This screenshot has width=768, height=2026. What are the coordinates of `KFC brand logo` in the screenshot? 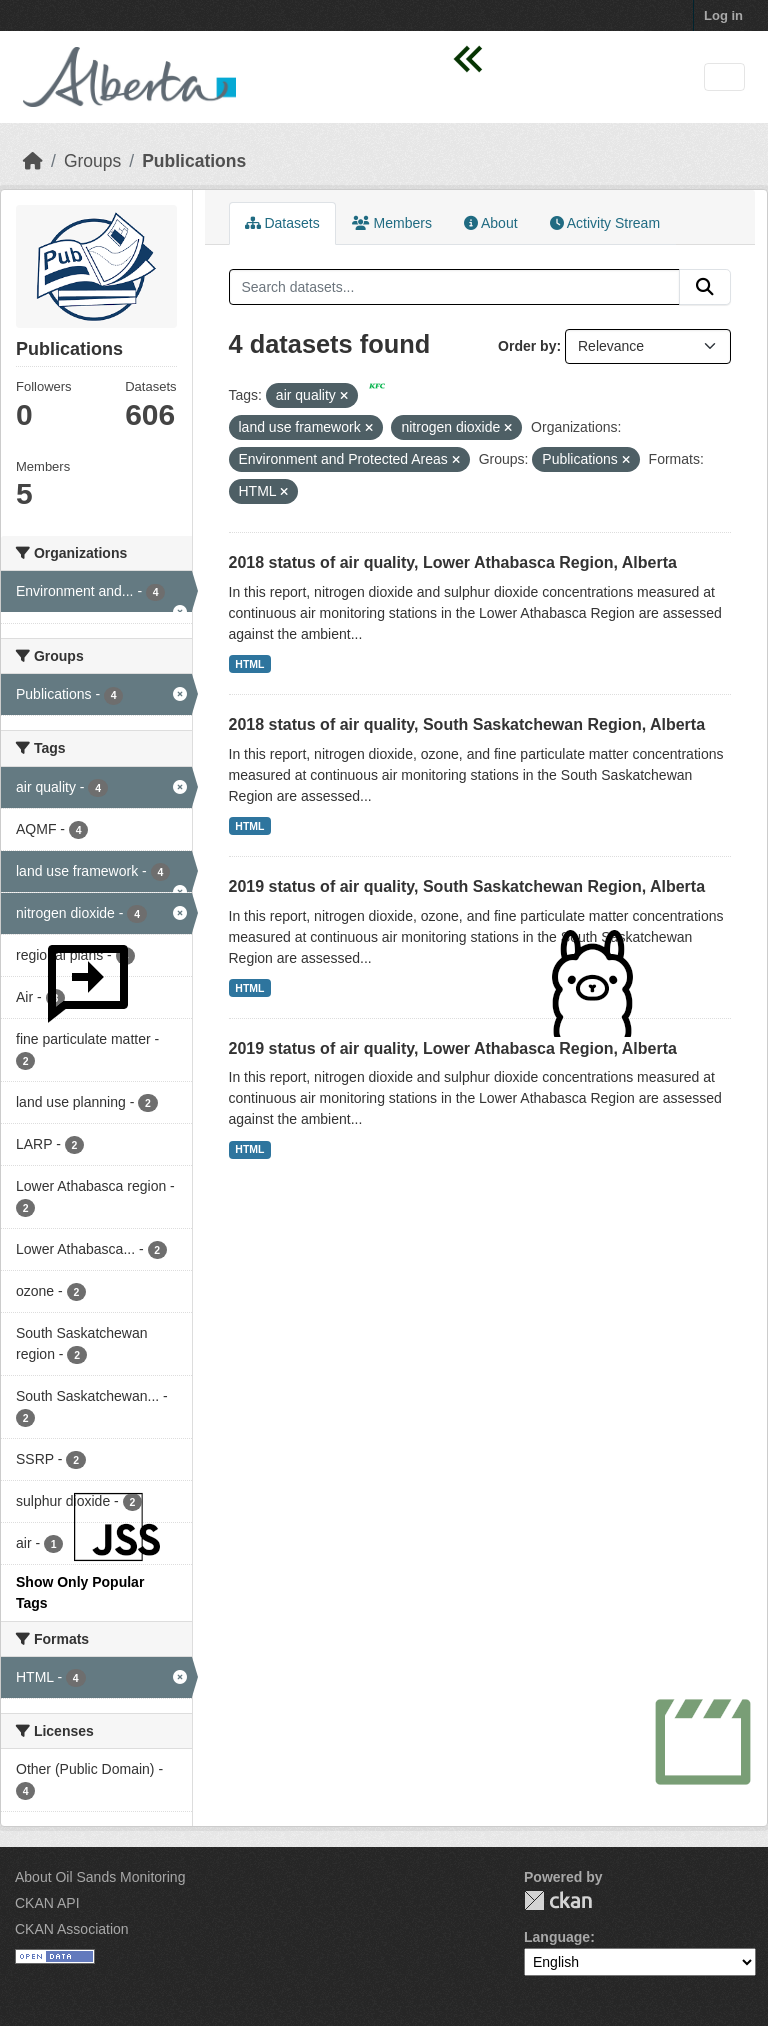 It's located at (377, 386).